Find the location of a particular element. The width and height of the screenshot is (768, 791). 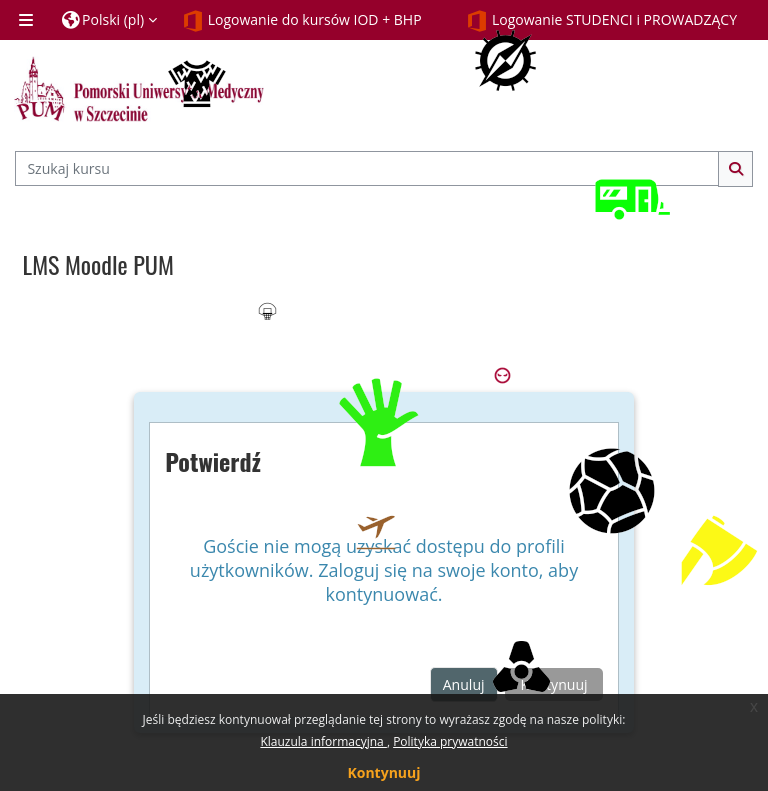

access basketball game or sports section is located at coordinates (267, 311).